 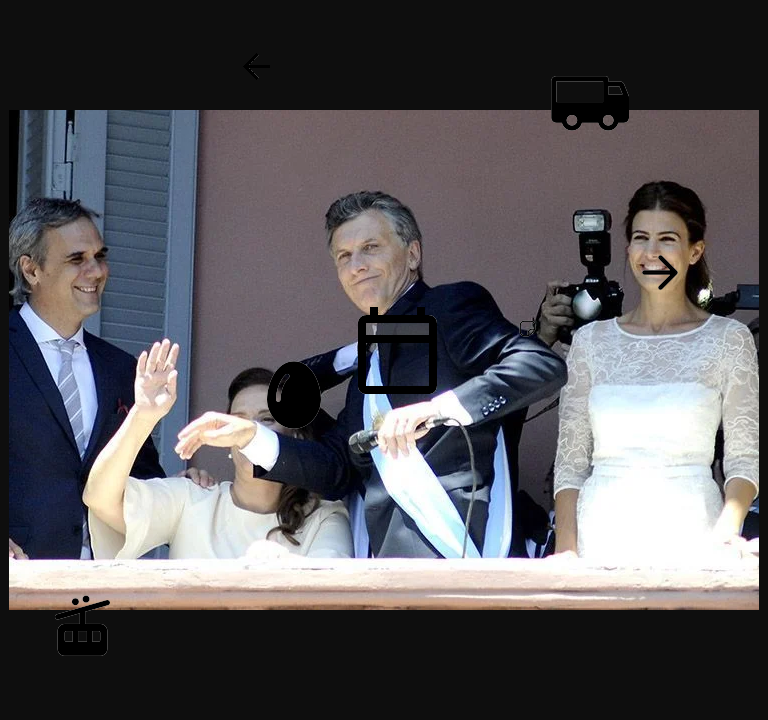 I want to click on navigate to the next page or step, so click(x=660, y=272).